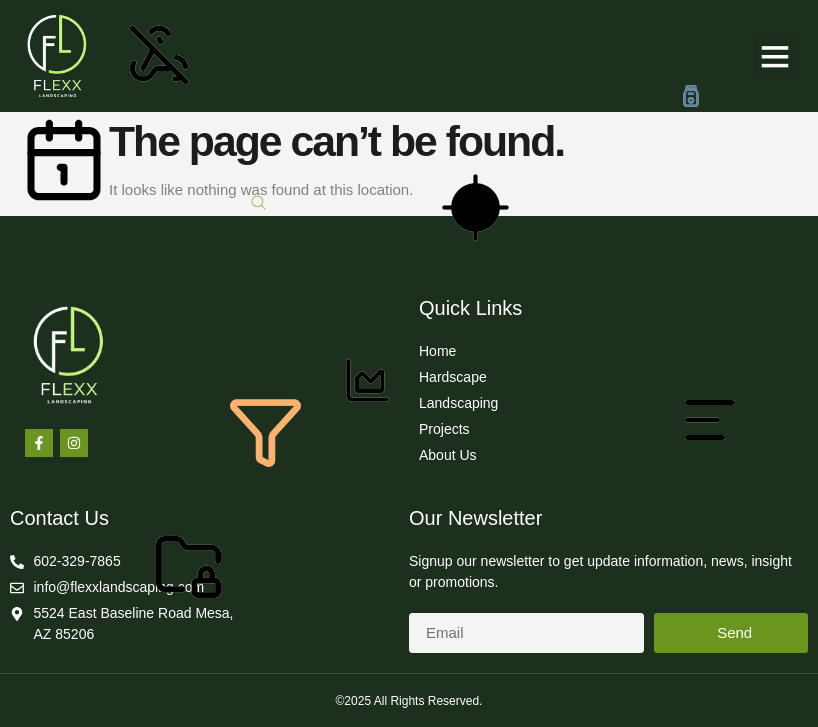 The image size is (818, 727). Describe the element at coordinates (258, 202) in the screenshot. I see `search for content` at that location.